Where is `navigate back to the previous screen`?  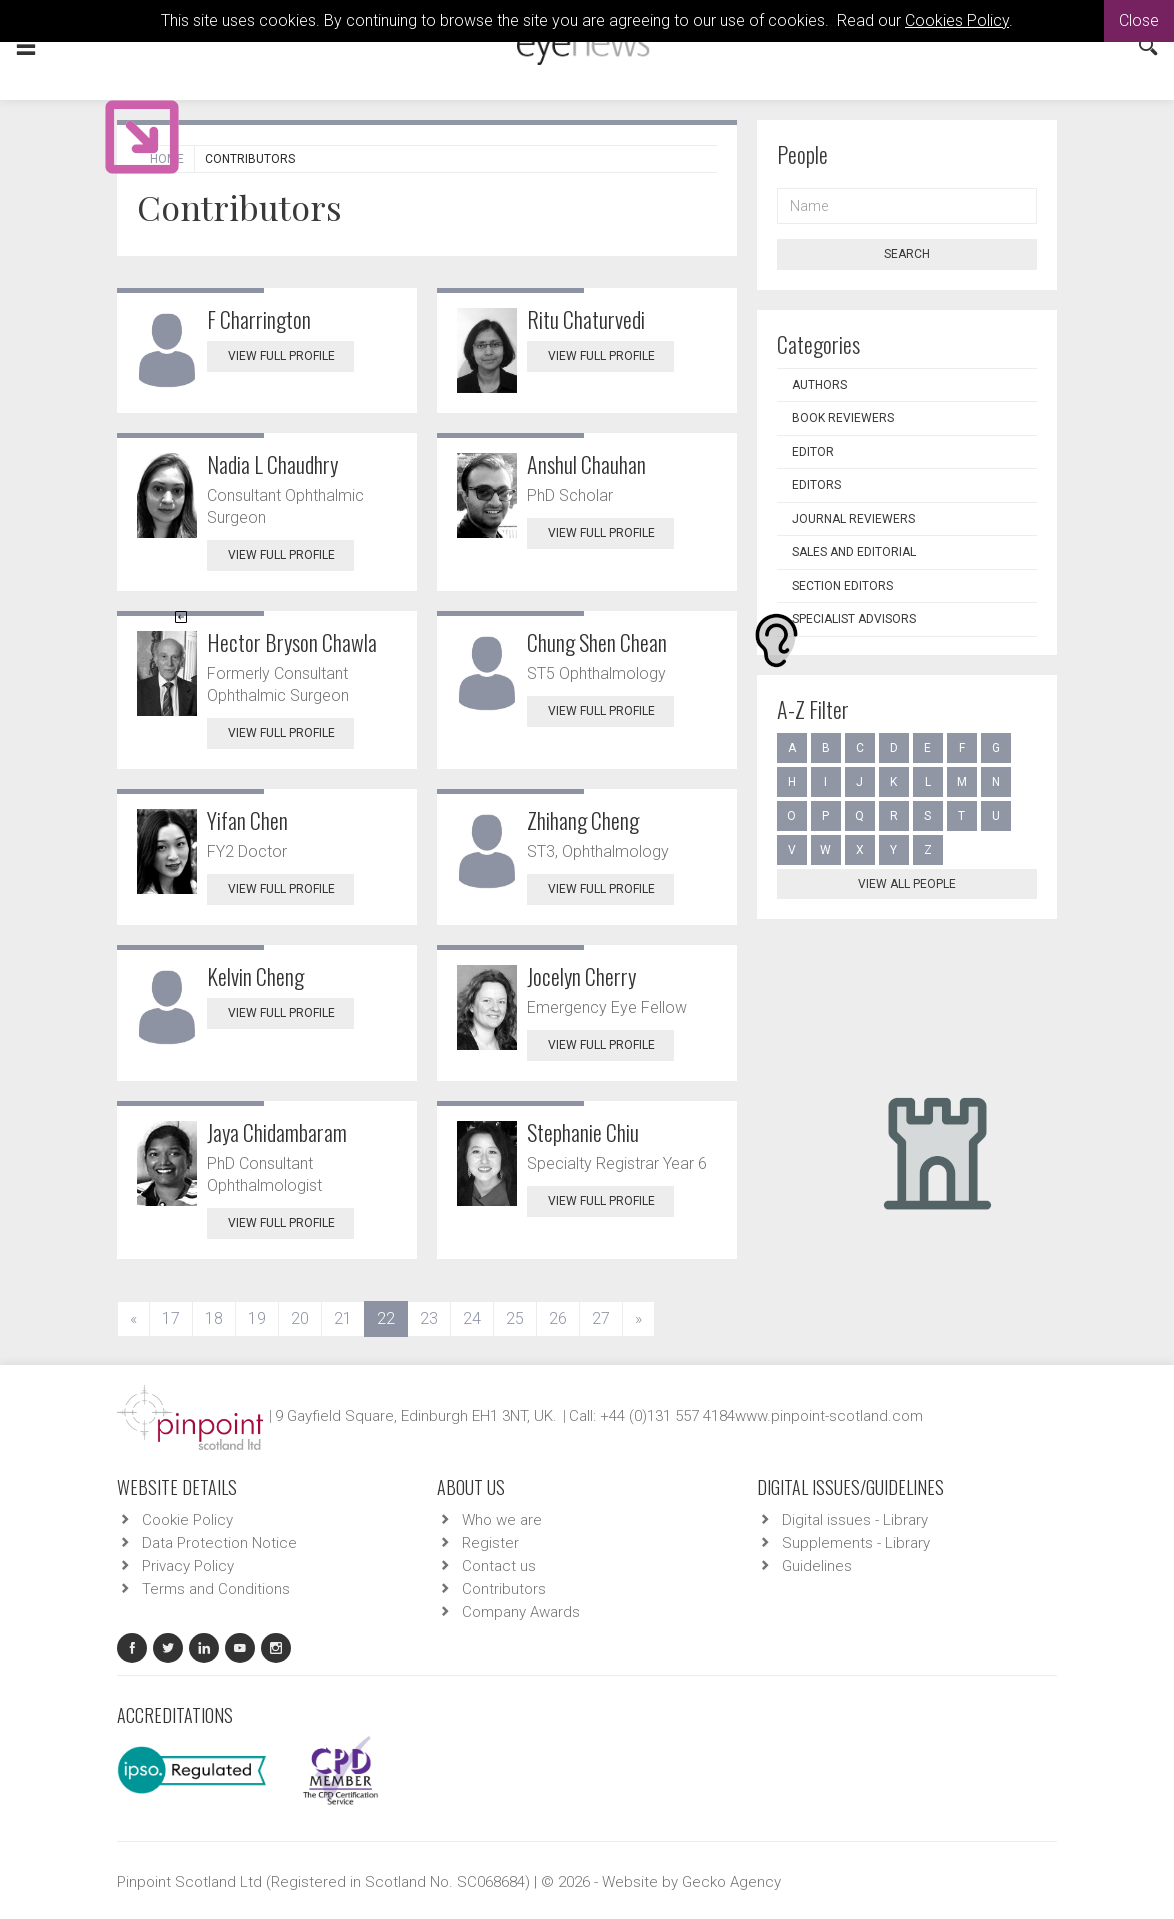 navigate back to the previous screen is located at coordinates (181, 617).